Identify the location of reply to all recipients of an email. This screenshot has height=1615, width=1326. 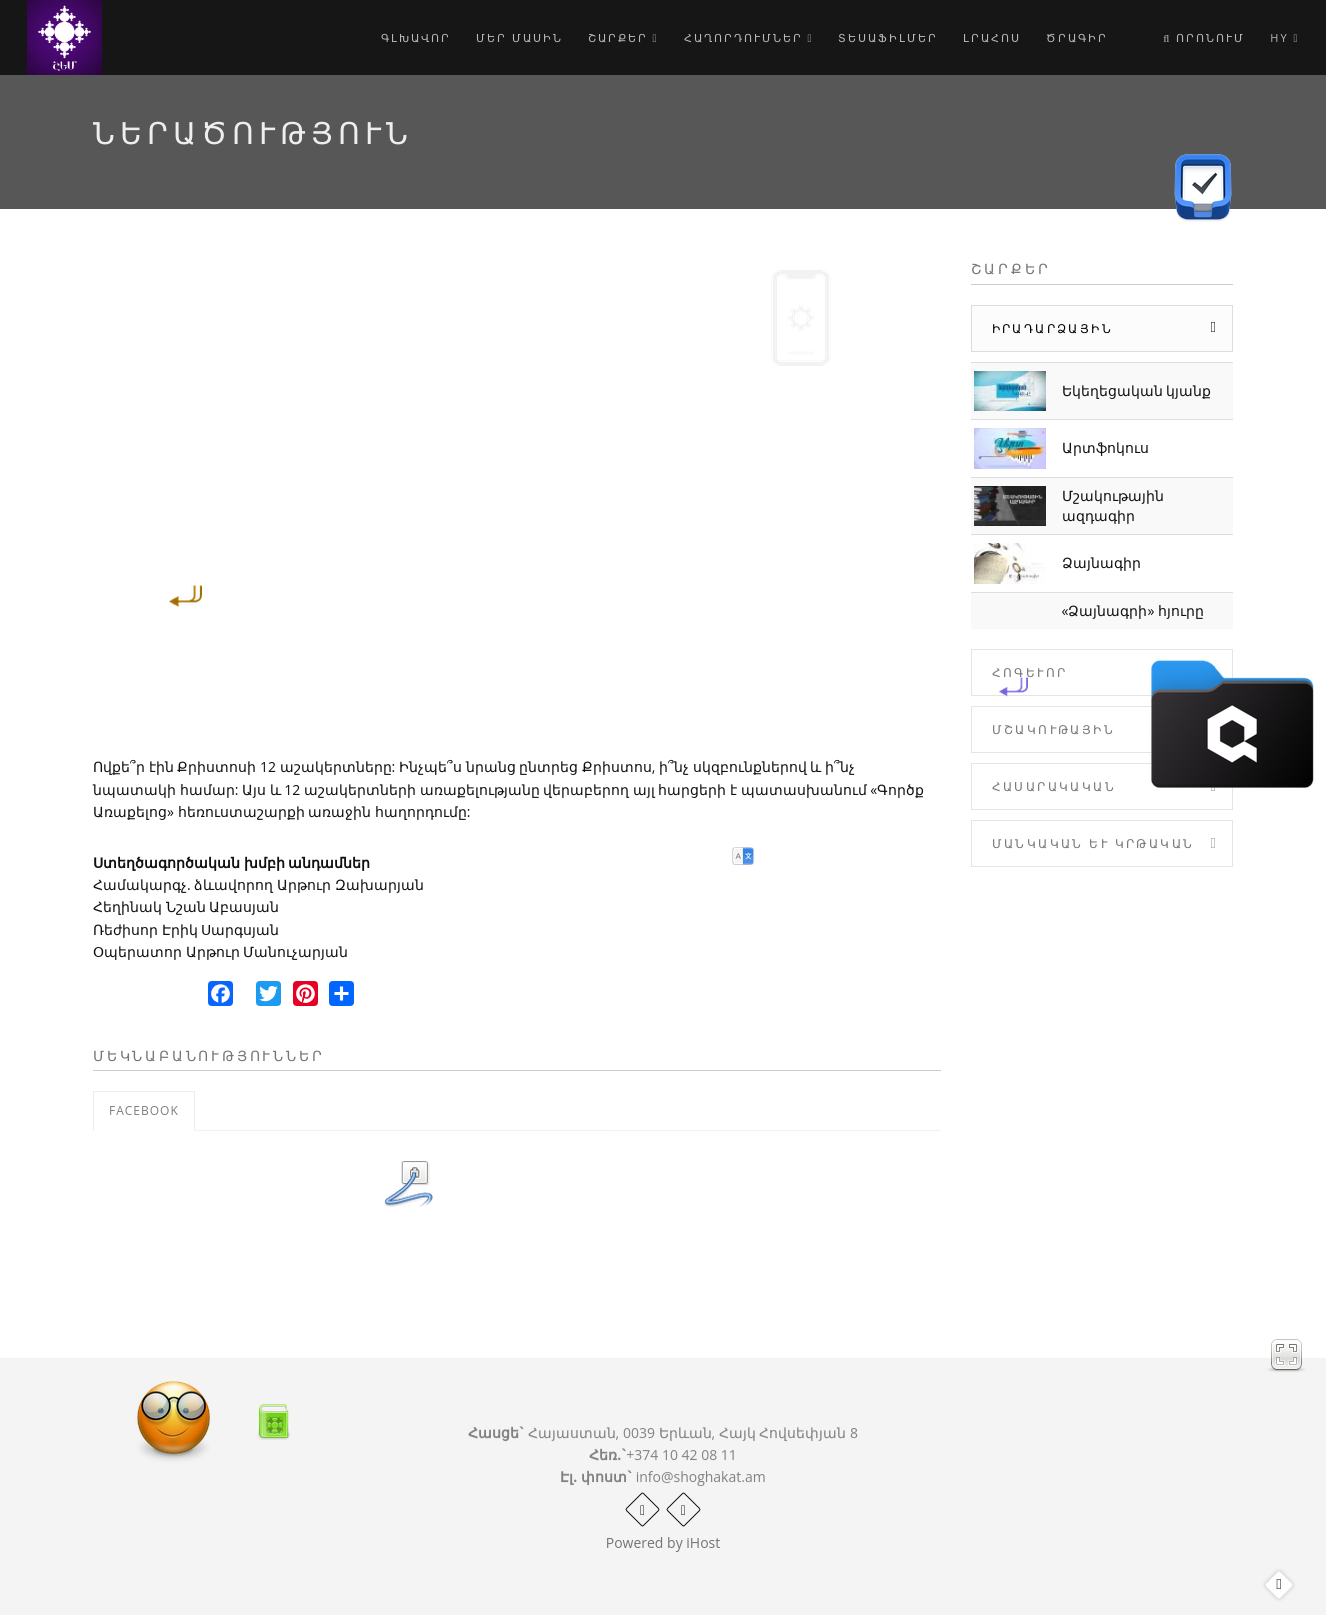
(1013, 685).